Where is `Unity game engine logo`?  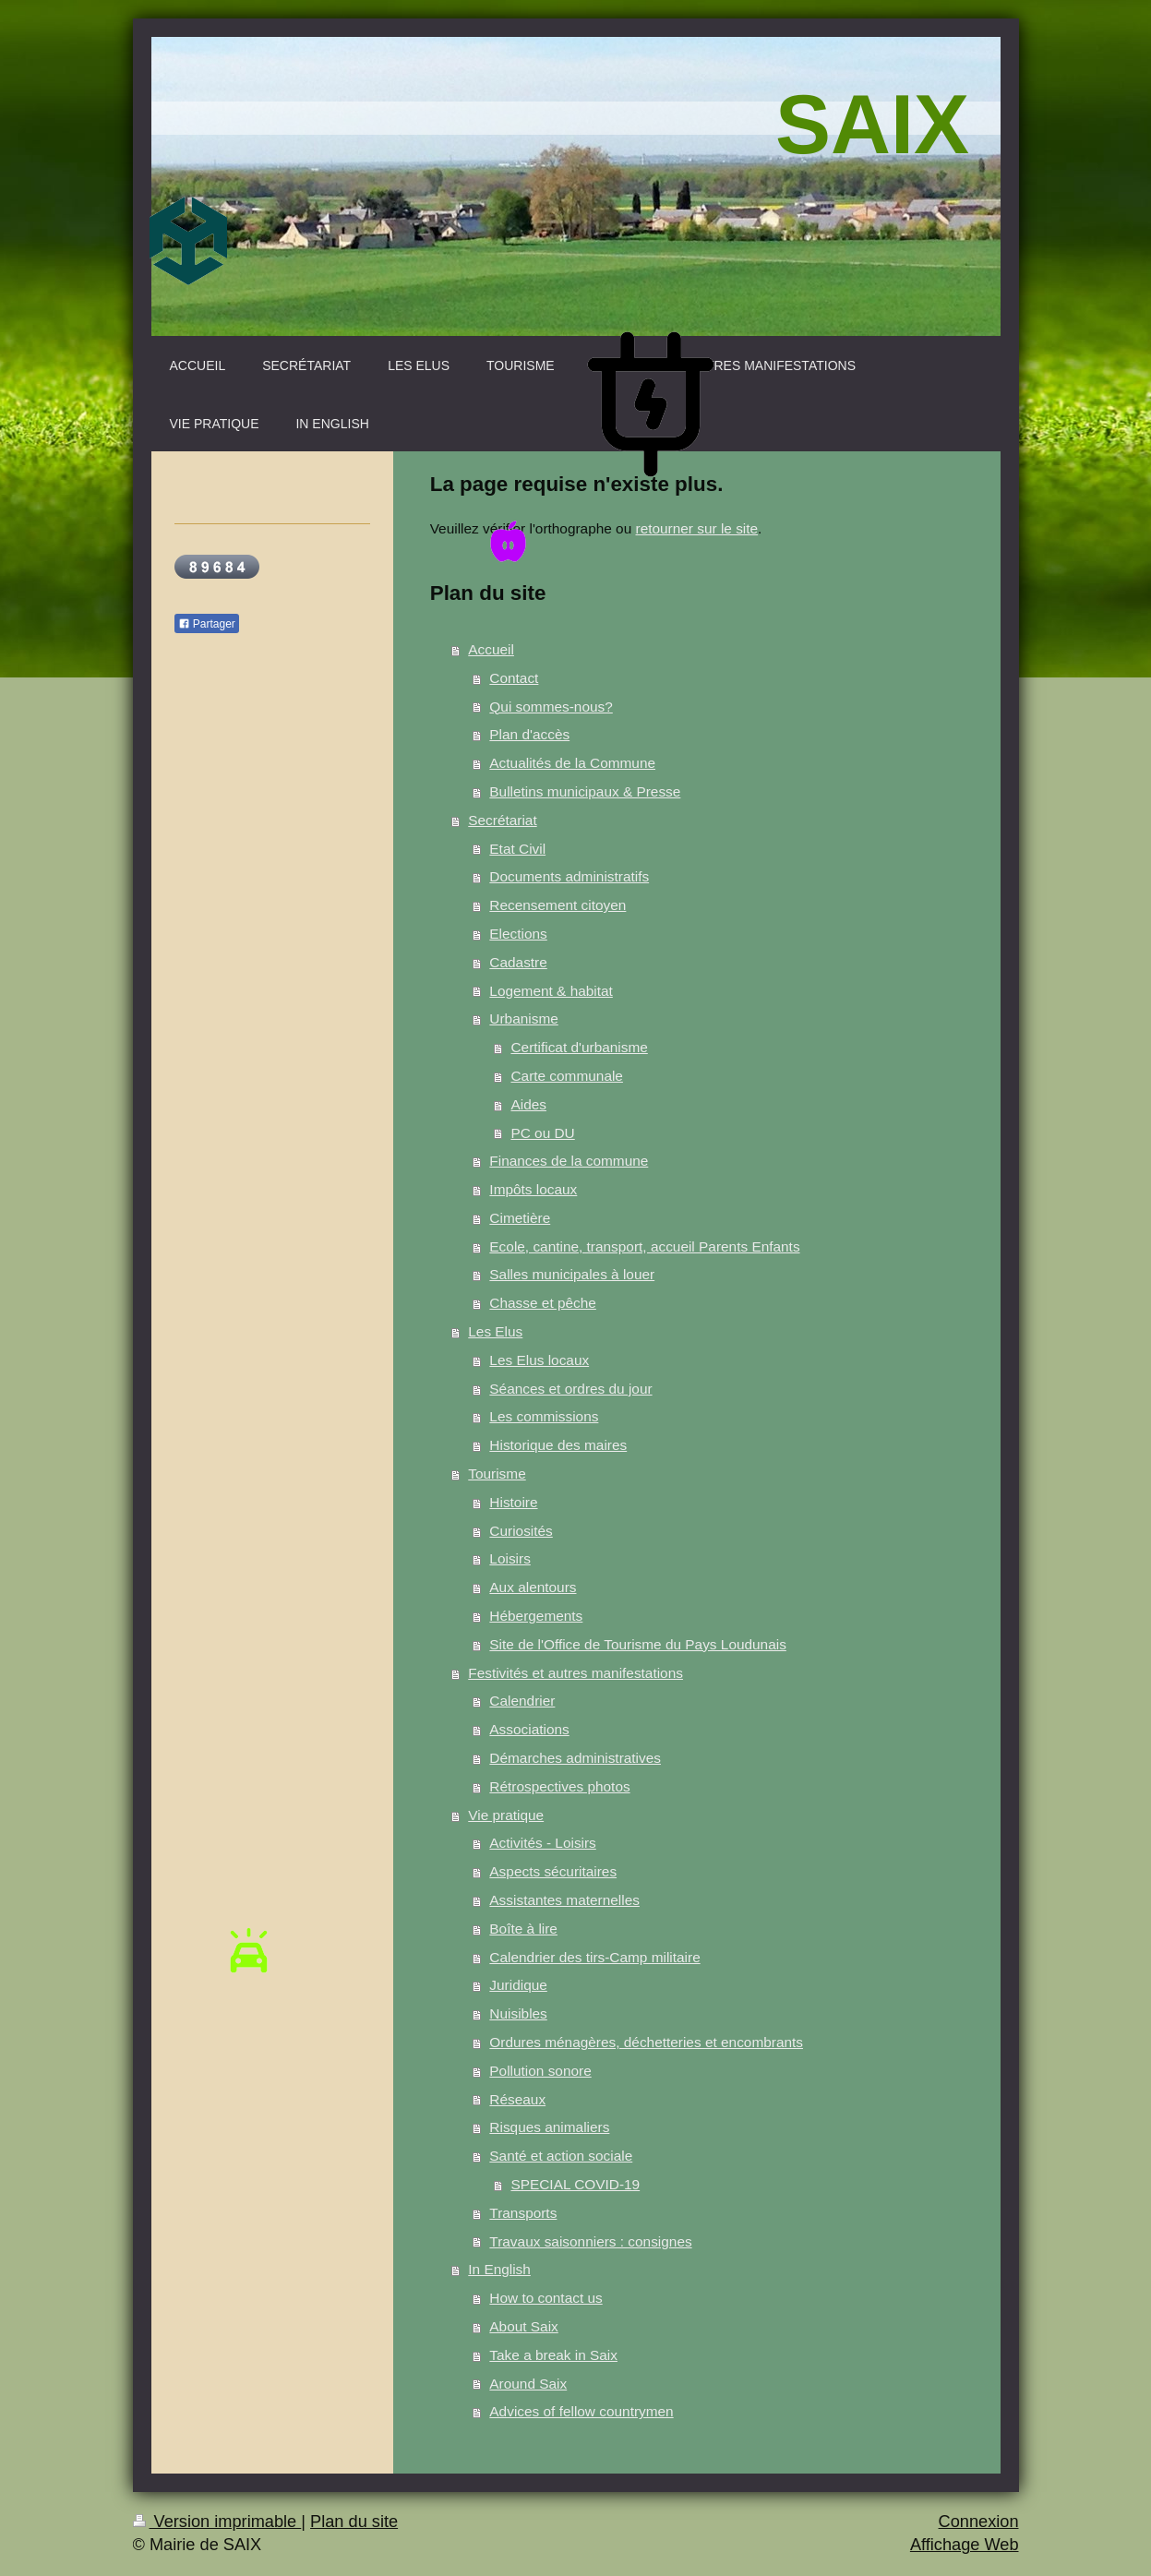
Unity game engine logo is located at coordinates (188, 241).